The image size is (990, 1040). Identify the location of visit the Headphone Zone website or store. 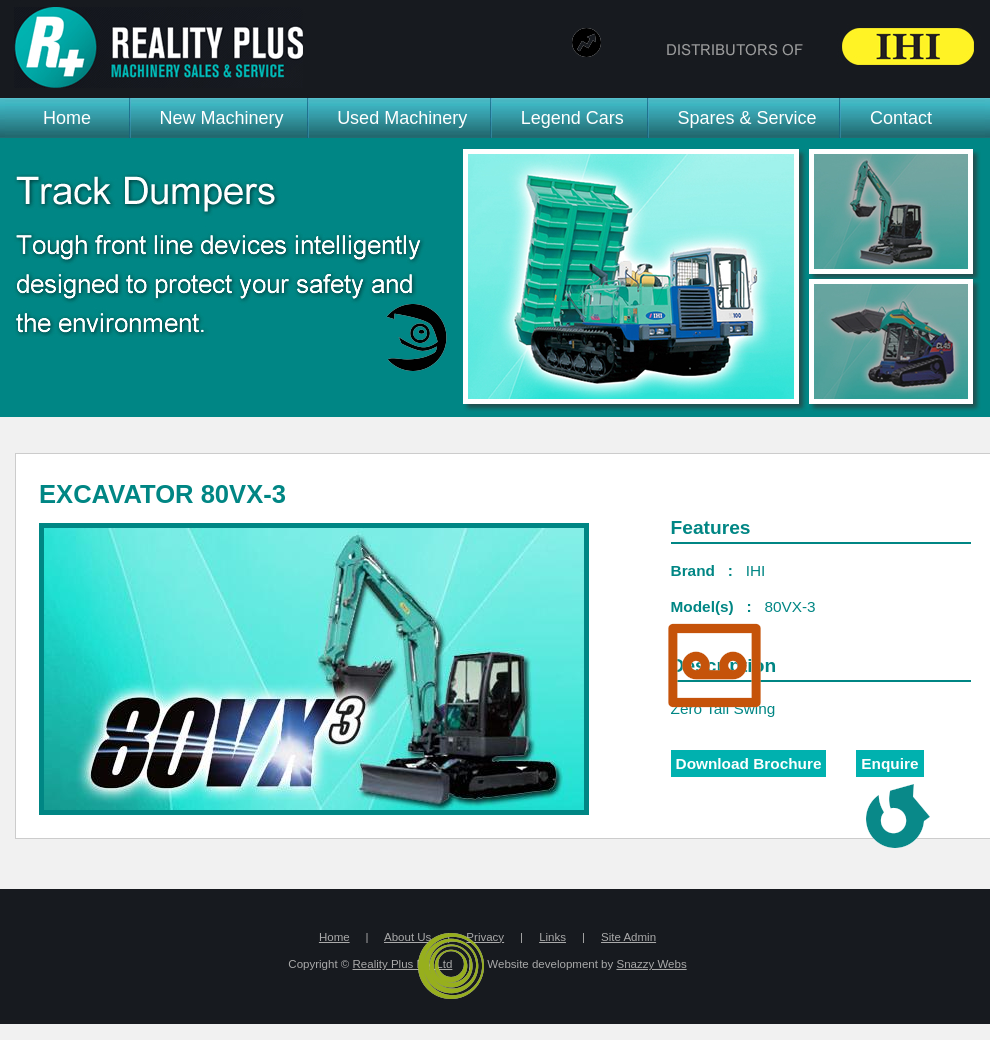
(898, 816).